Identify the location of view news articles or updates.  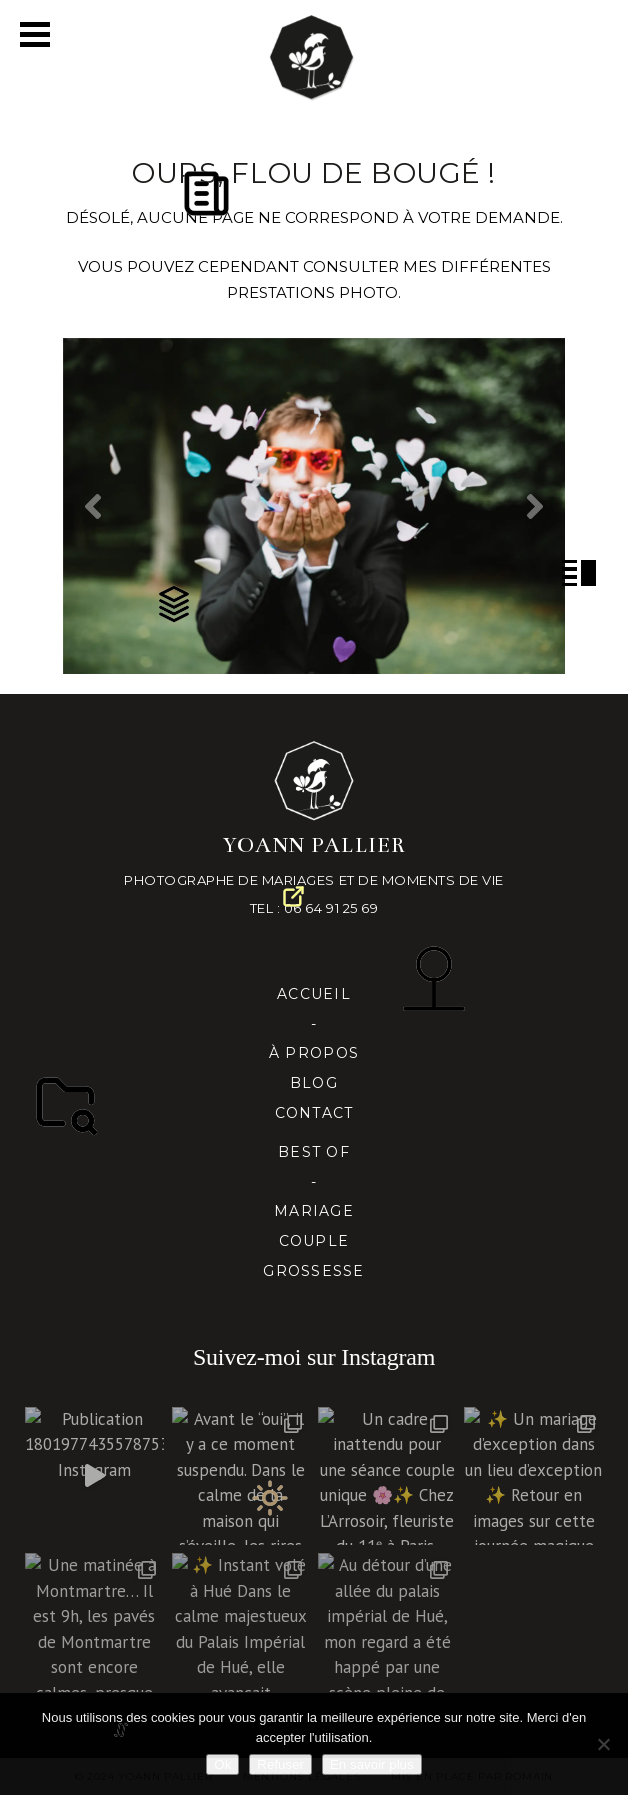
(206, 193).